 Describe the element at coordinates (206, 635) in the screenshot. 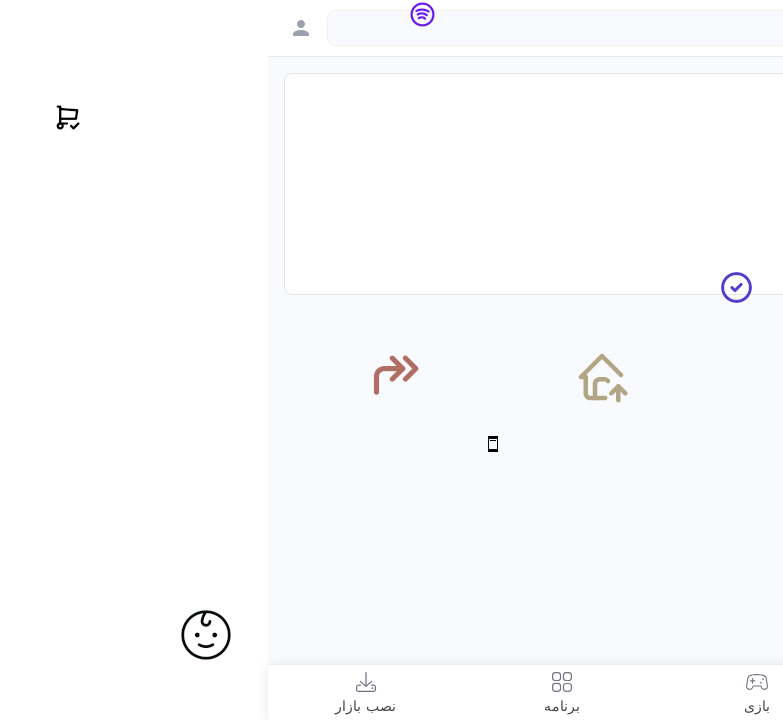

I see `access baby or child-related features` at that location.